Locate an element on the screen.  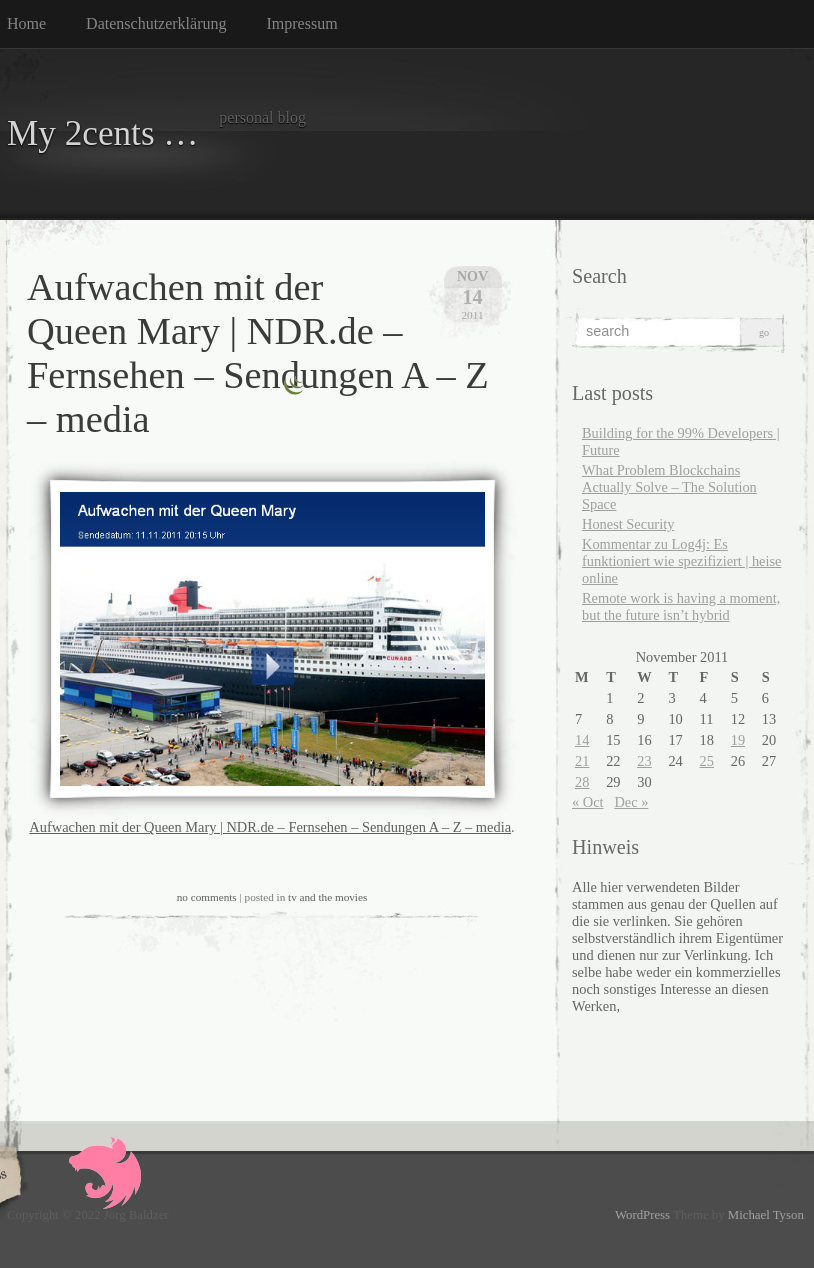
jQuery JavaScript library logo is located at coordinates (294, 385).